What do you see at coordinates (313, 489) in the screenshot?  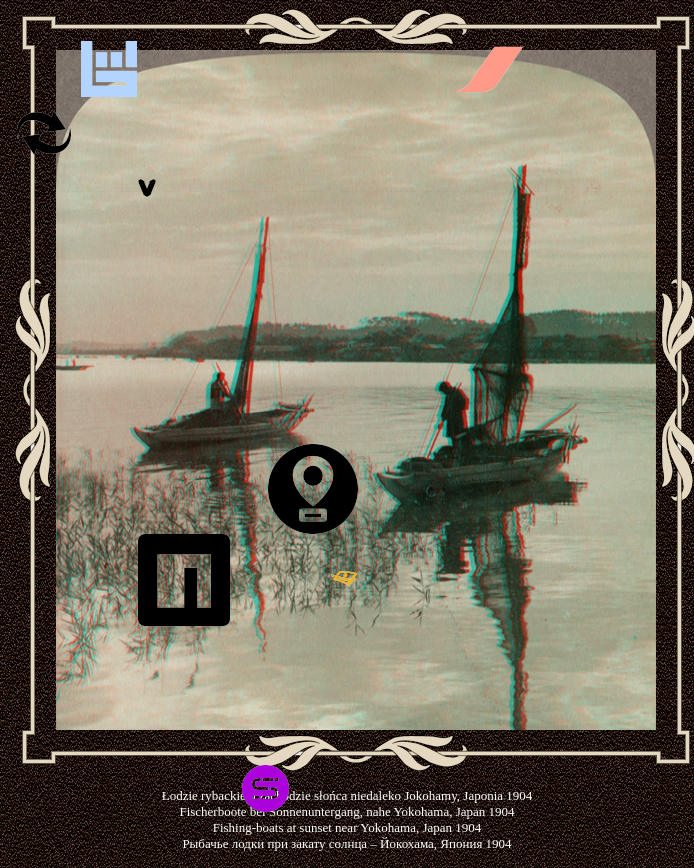 I see `maplibre mapping library logo` at bounding box center [313, 489].